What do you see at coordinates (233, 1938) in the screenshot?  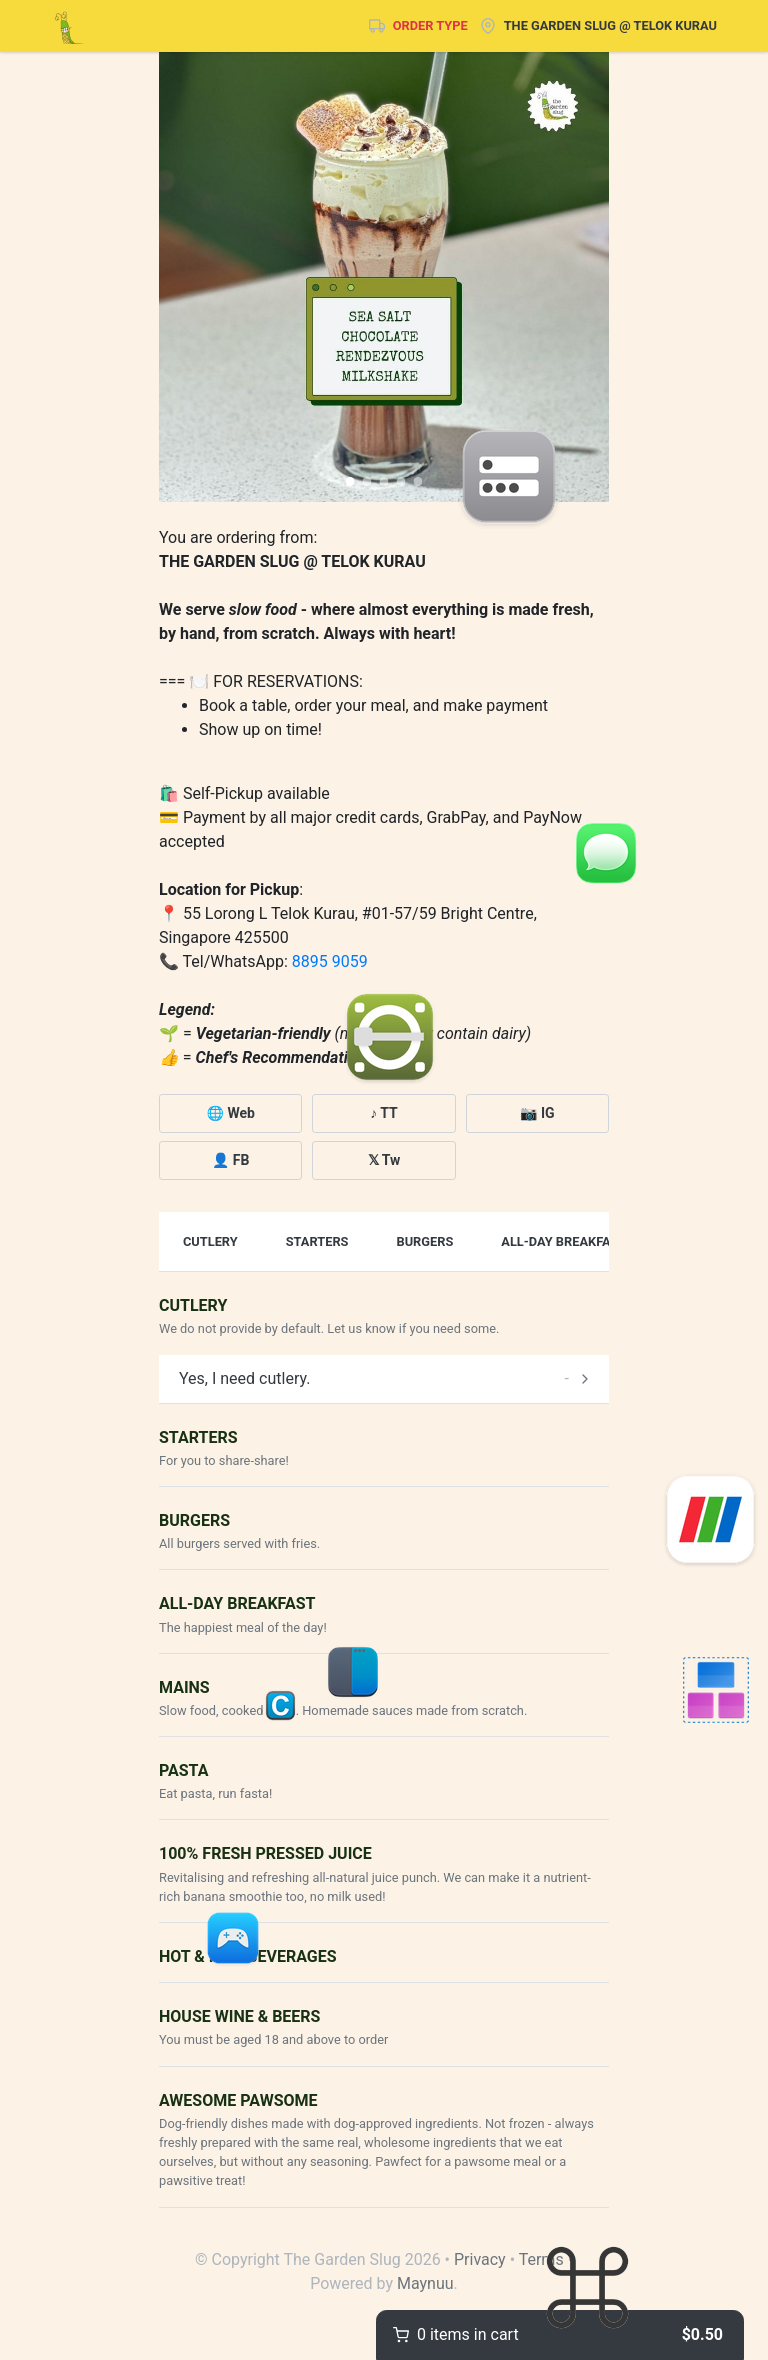 I see `open pcsx playstation emulator` at bounding box center [233, 1938].